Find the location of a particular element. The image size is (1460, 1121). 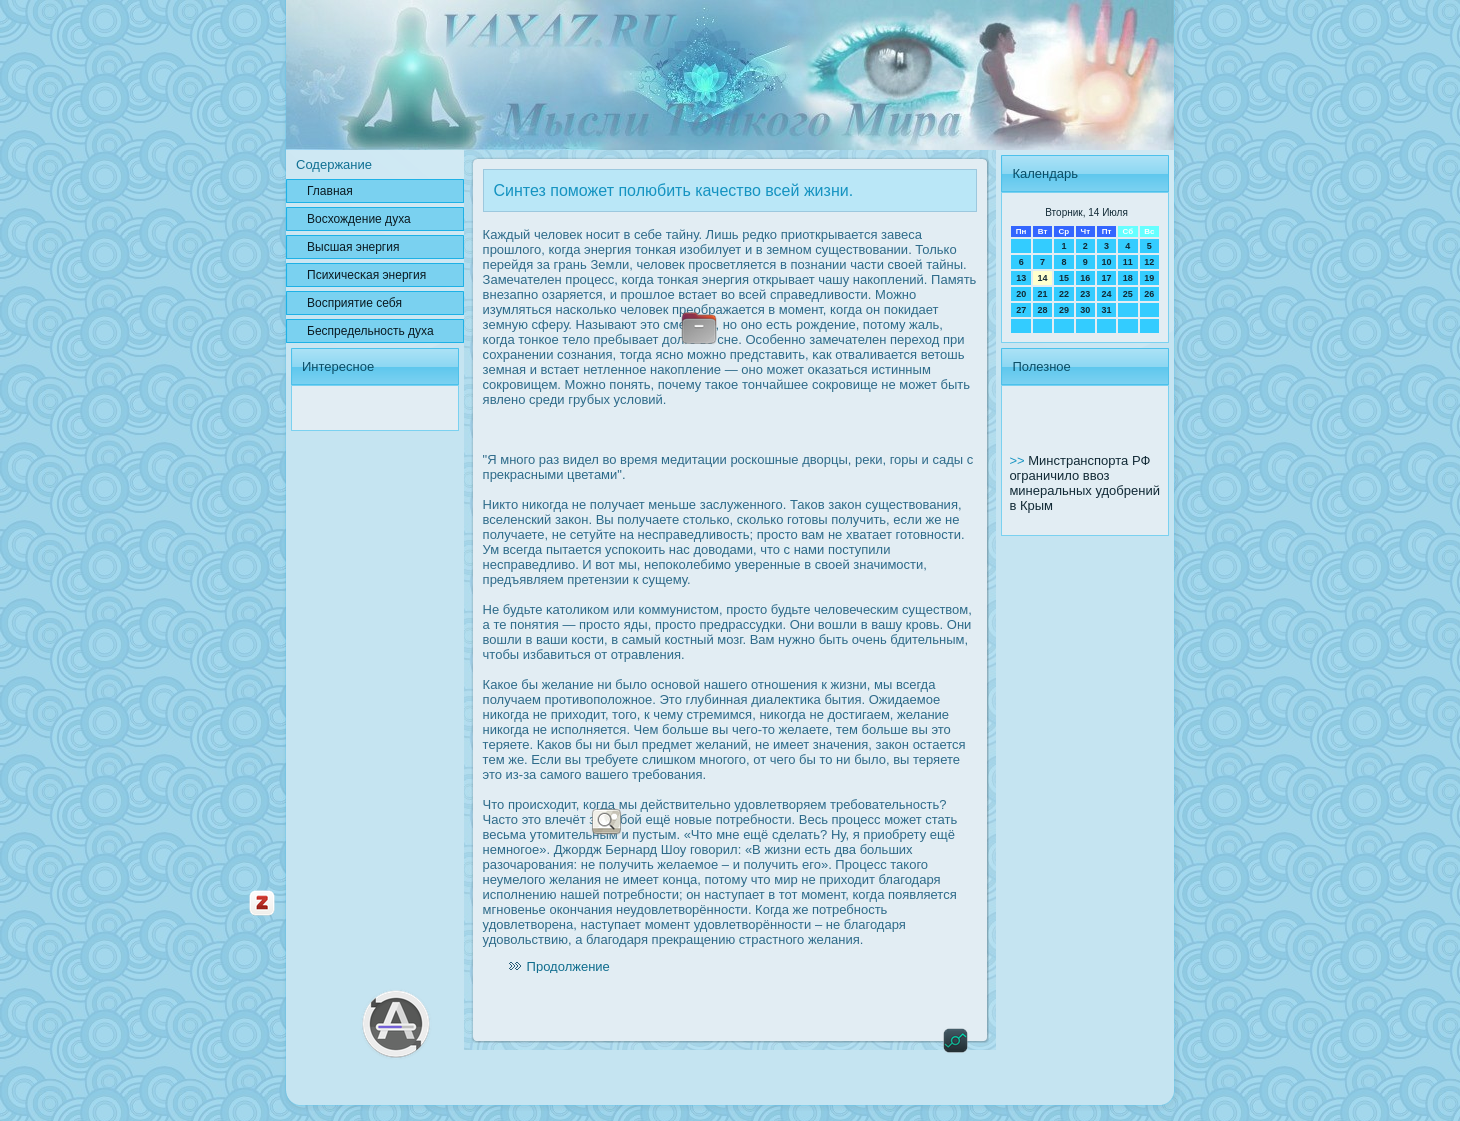

check for available software updates is located at coordinates (396, 1024).